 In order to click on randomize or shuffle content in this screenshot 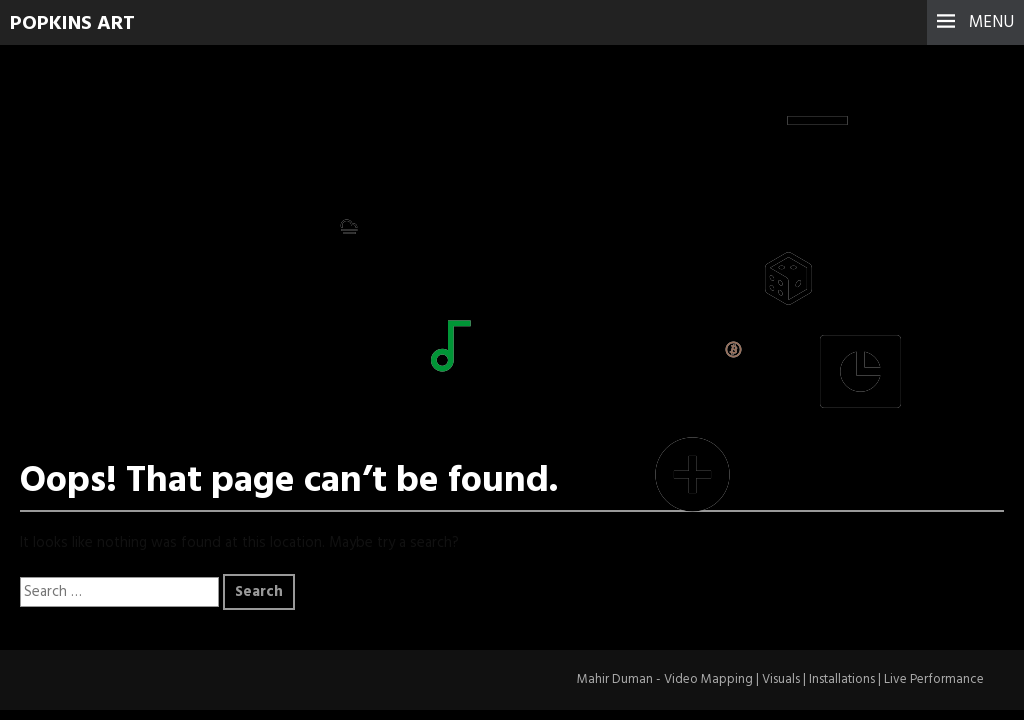, I will do `click(788, 278)`.